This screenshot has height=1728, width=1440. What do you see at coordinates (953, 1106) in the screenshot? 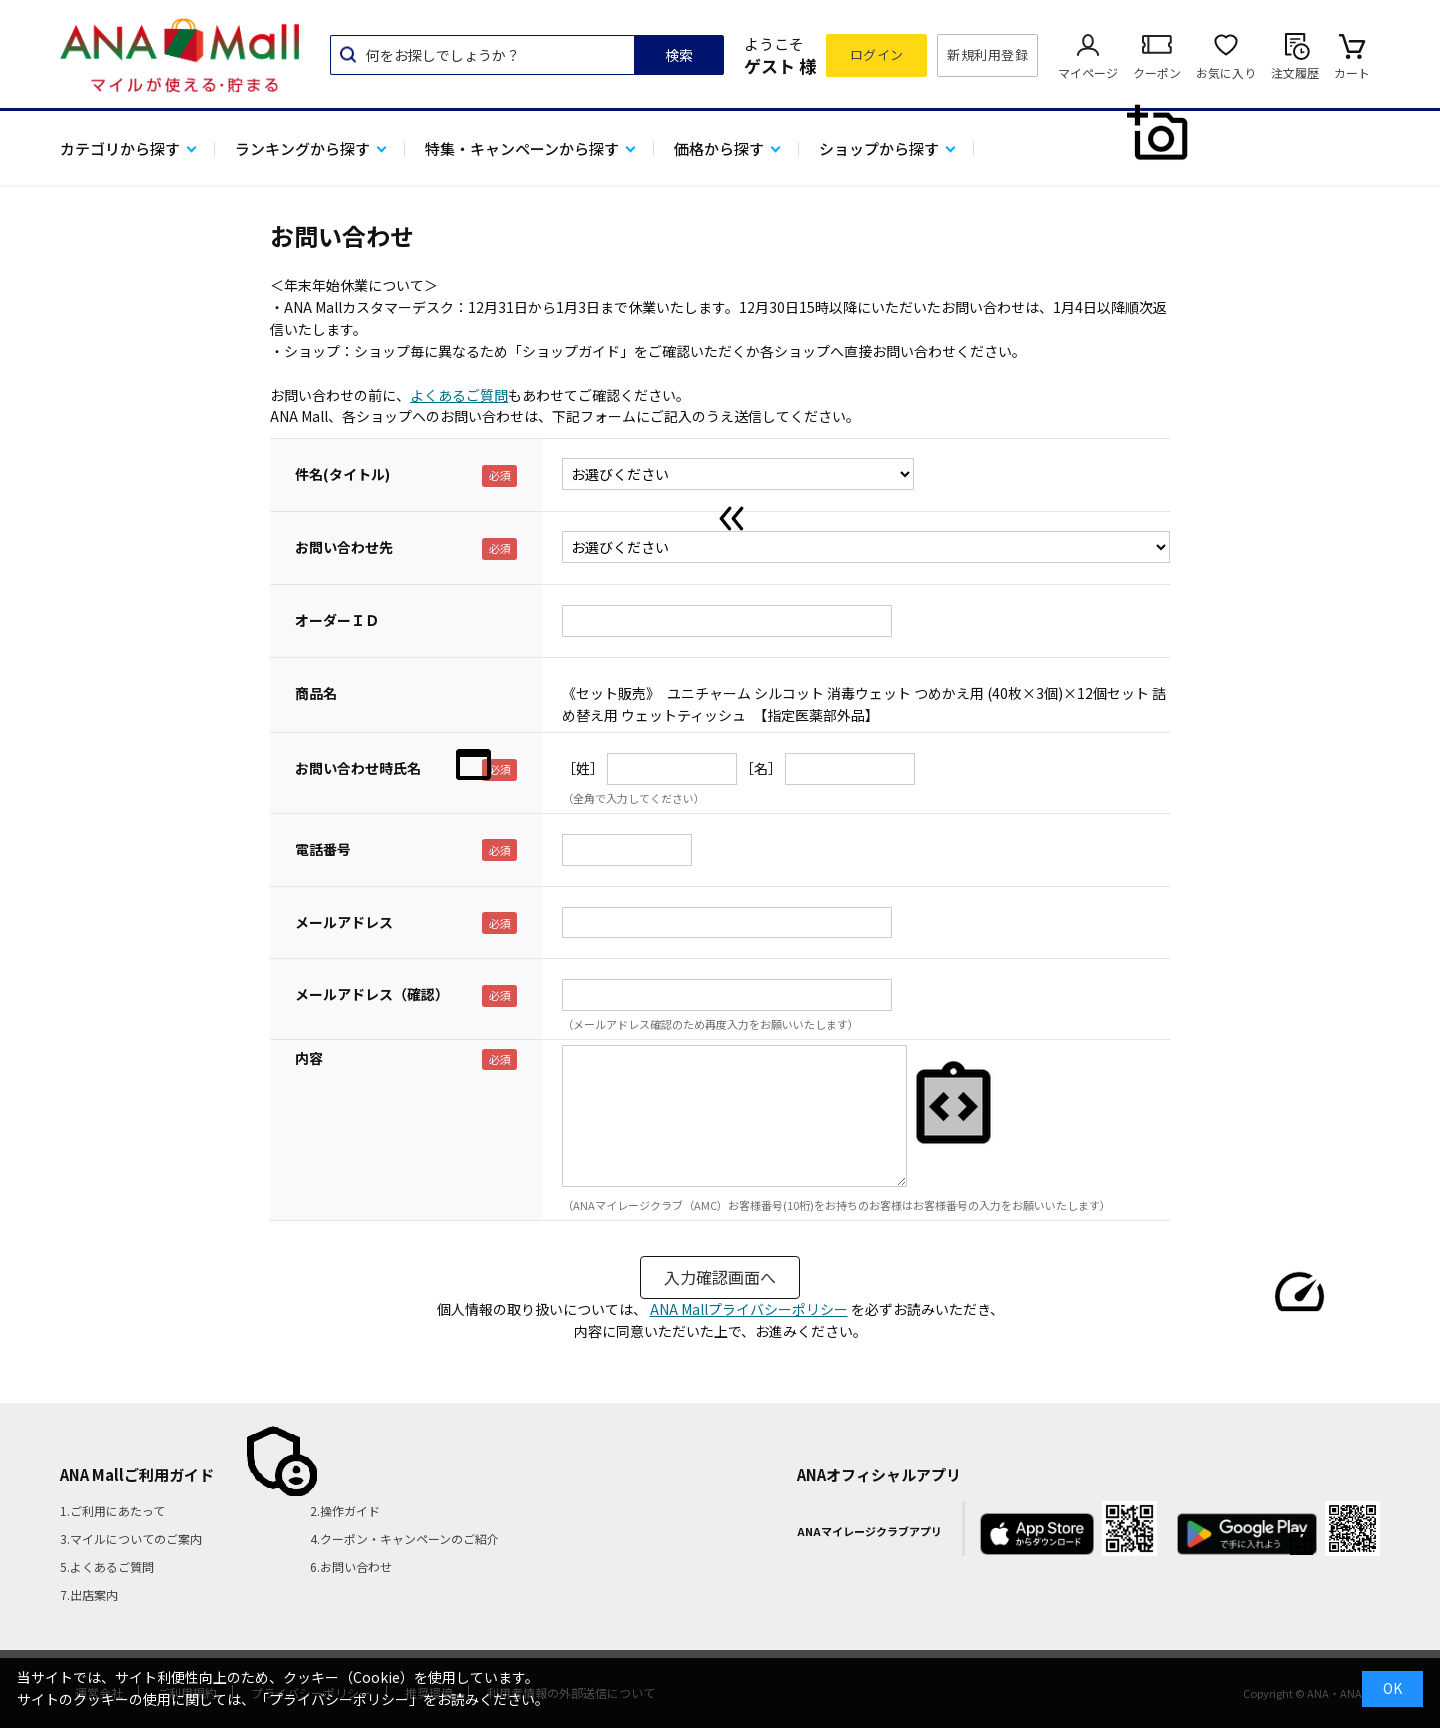
I see `view integration instructions or code snippets` at bounding box center [953, 1106].